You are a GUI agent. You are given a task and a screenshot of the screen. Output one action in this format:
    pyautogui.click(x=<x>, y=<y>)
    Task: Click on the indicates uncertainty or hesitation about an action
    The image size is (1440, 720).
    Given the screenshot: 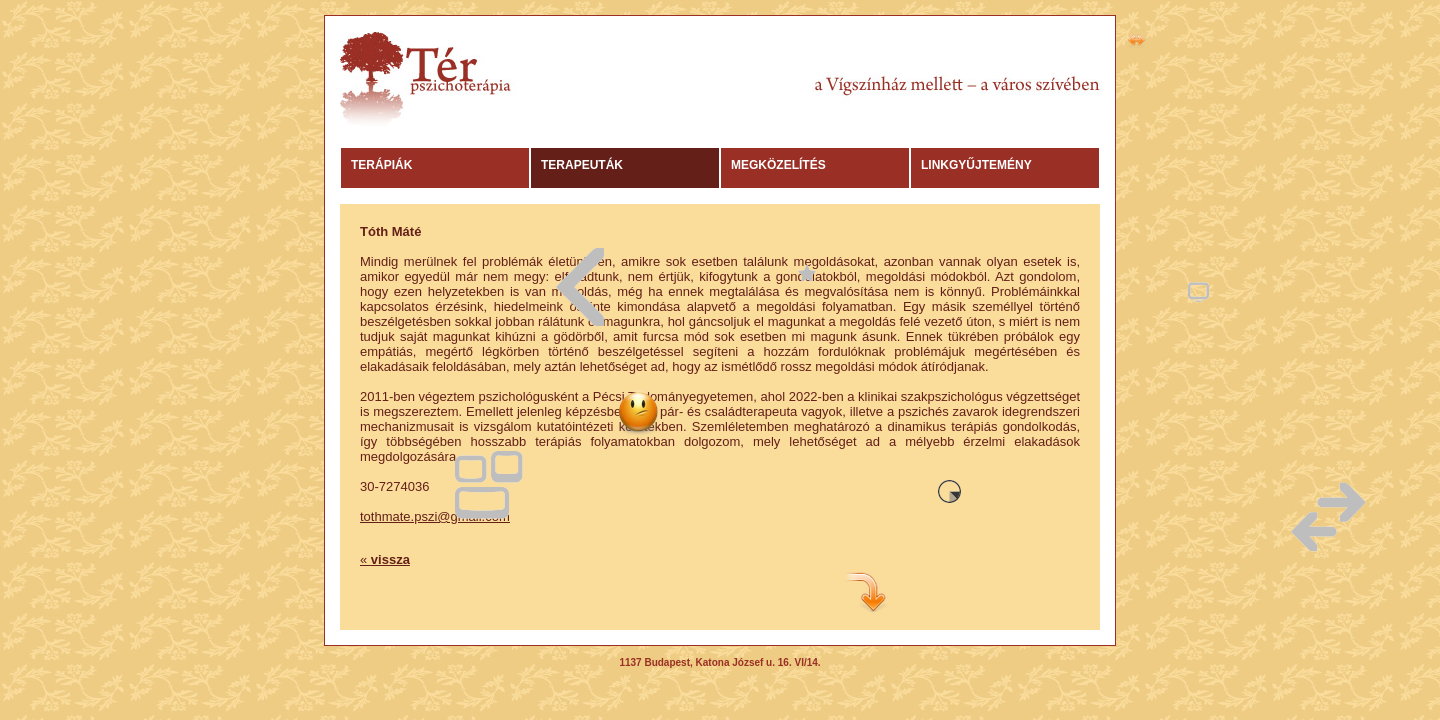 What is the action you would take?
    pyautogui.click(x=638, y=413)
    